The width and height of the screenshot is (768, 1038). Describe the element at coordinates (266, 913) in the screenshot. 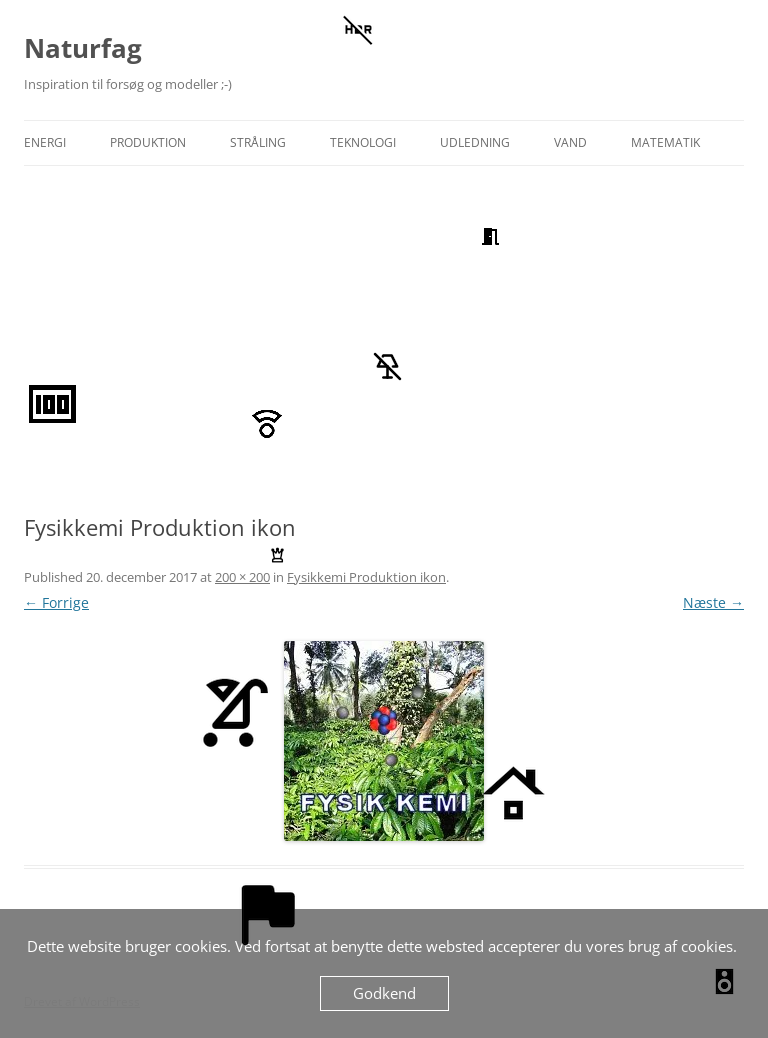

I see `flag or mark an item for review` at that location.